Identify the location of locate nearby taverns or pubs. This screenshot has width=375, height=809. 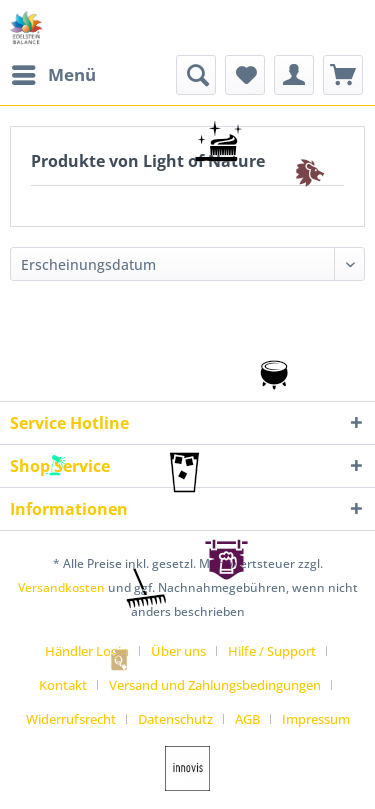
(226, 559).